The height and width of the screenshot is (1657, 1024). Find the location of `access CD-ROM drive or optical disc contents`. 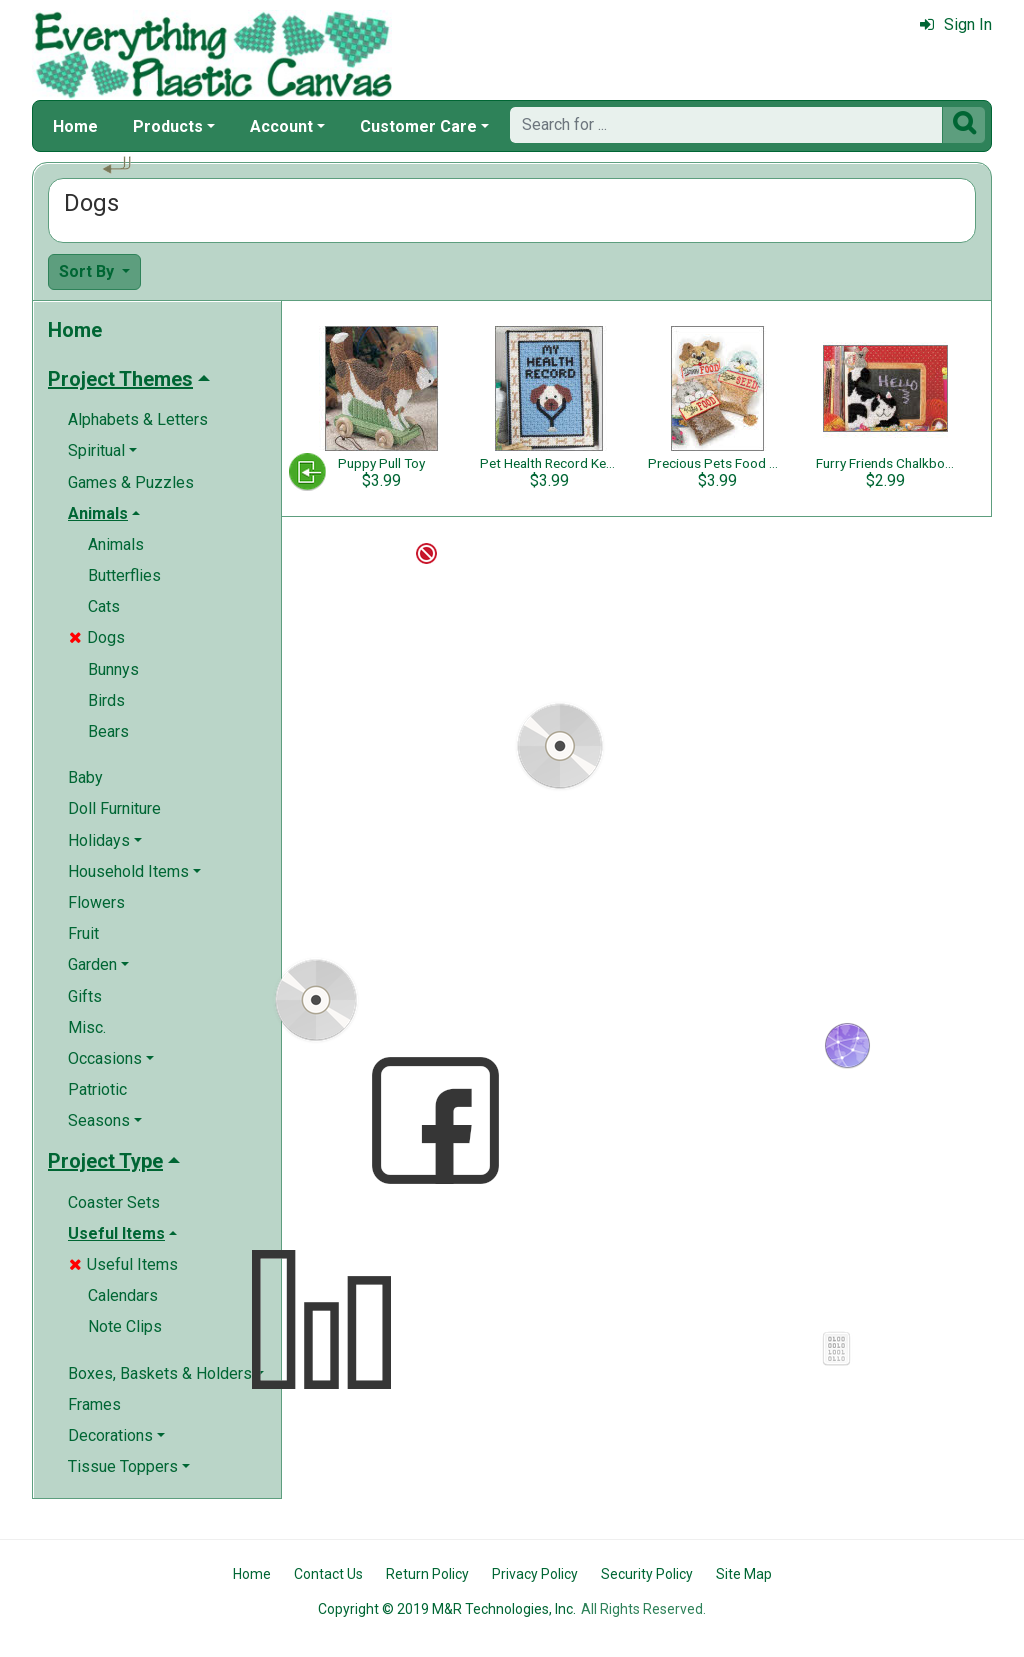

access CD-ROM drive or optical disc contents is located at coordinates (316, 1000).